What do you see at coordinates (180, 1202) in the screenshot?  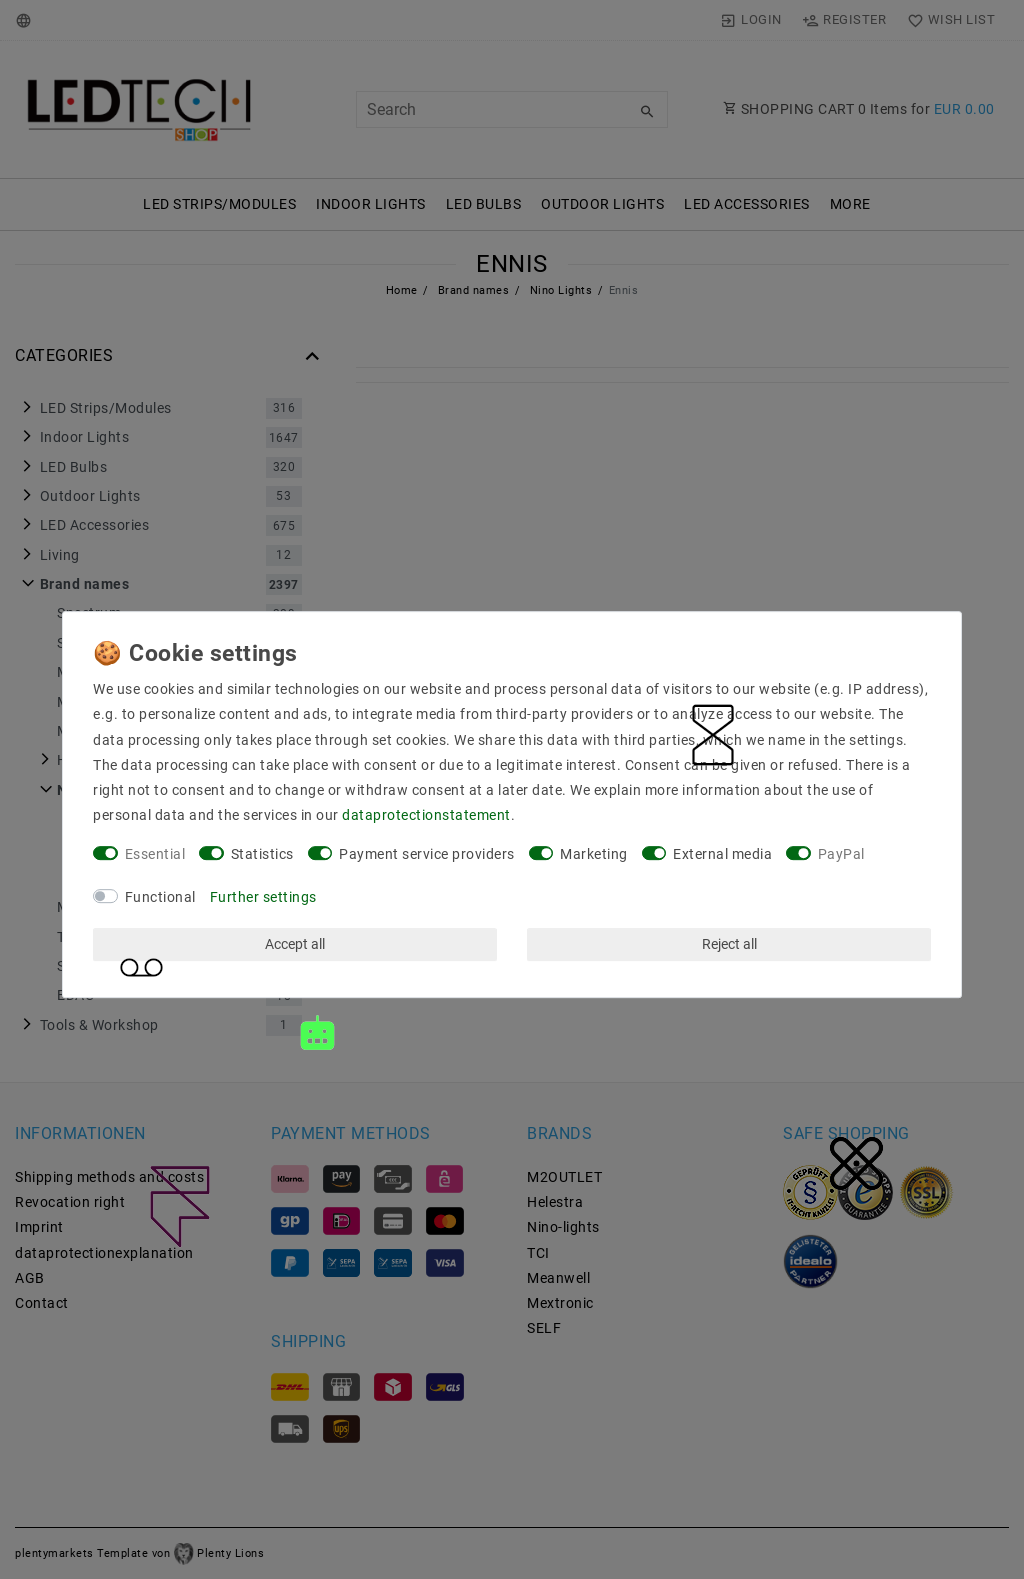 I see `open framer app` at bounding box center [180, 1202].